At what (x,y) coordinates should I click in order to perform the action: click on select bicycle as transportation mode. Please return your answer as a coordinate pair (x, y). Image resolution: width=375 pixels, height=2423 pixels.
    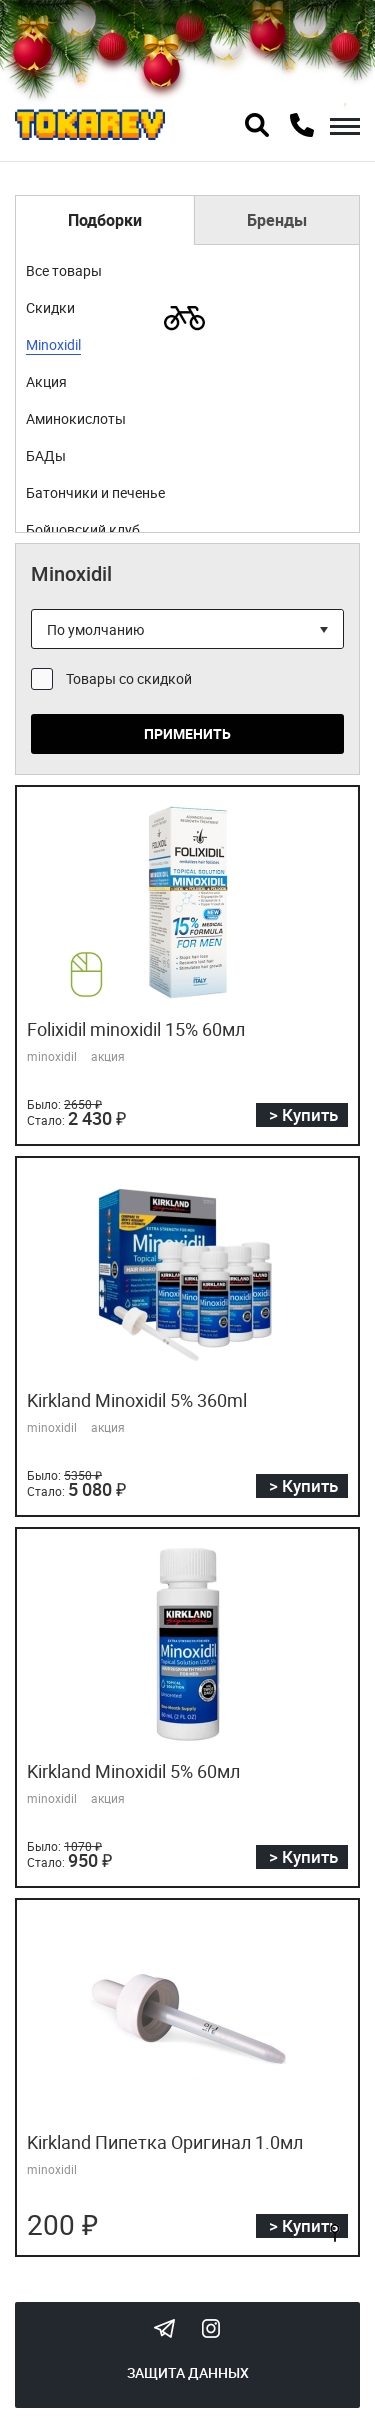
    Looking at the image, I should click on (184, 317).